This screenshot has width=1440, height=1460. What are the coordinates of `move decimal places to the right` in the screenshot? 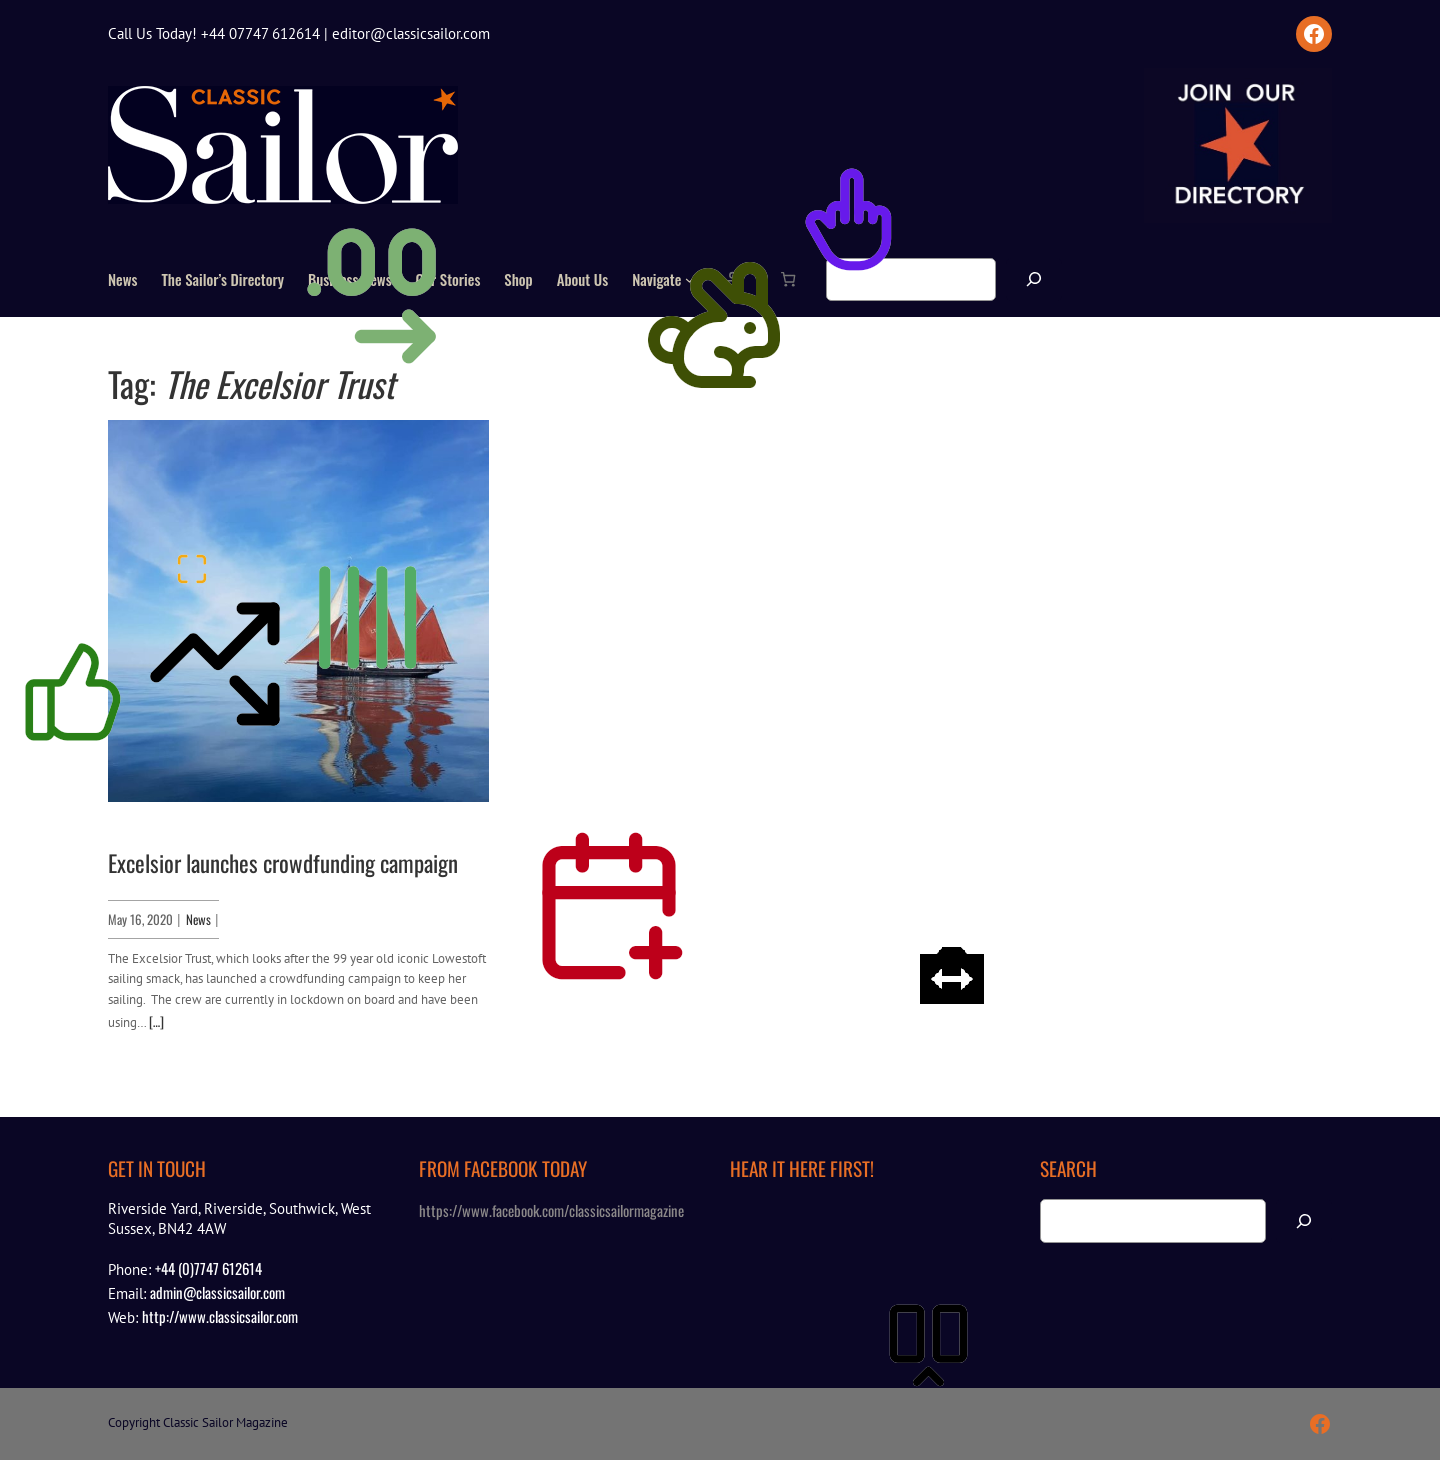 It's located at (375, 296).